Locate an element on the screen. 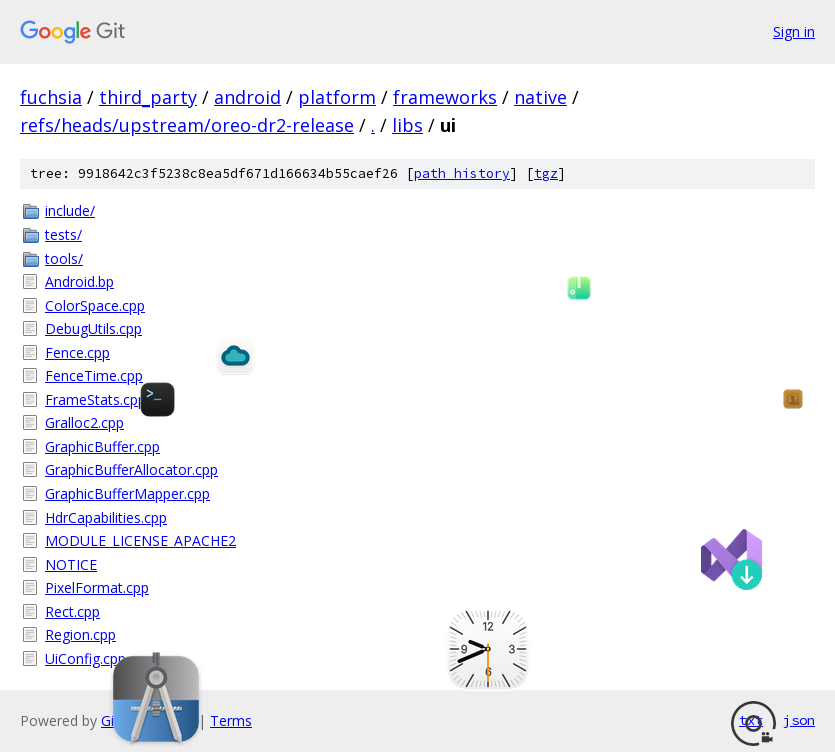 This screenshot has height=752, width=835. open app icon preview tool is located at coordinates (156, 699).